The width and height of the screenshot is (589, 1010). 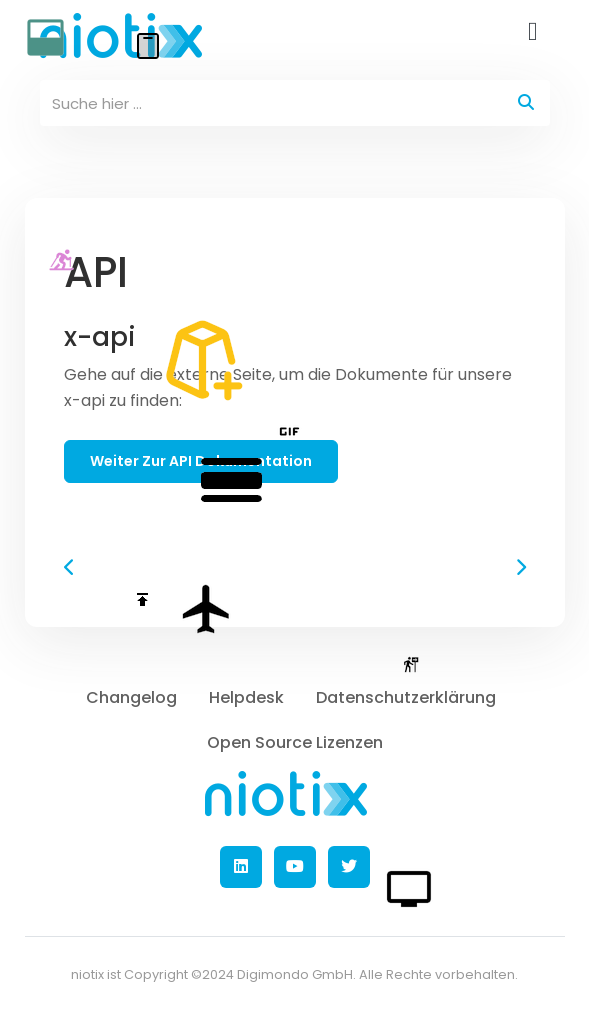 I want to click on tablet device with speaker, so click(x=148, y=46).